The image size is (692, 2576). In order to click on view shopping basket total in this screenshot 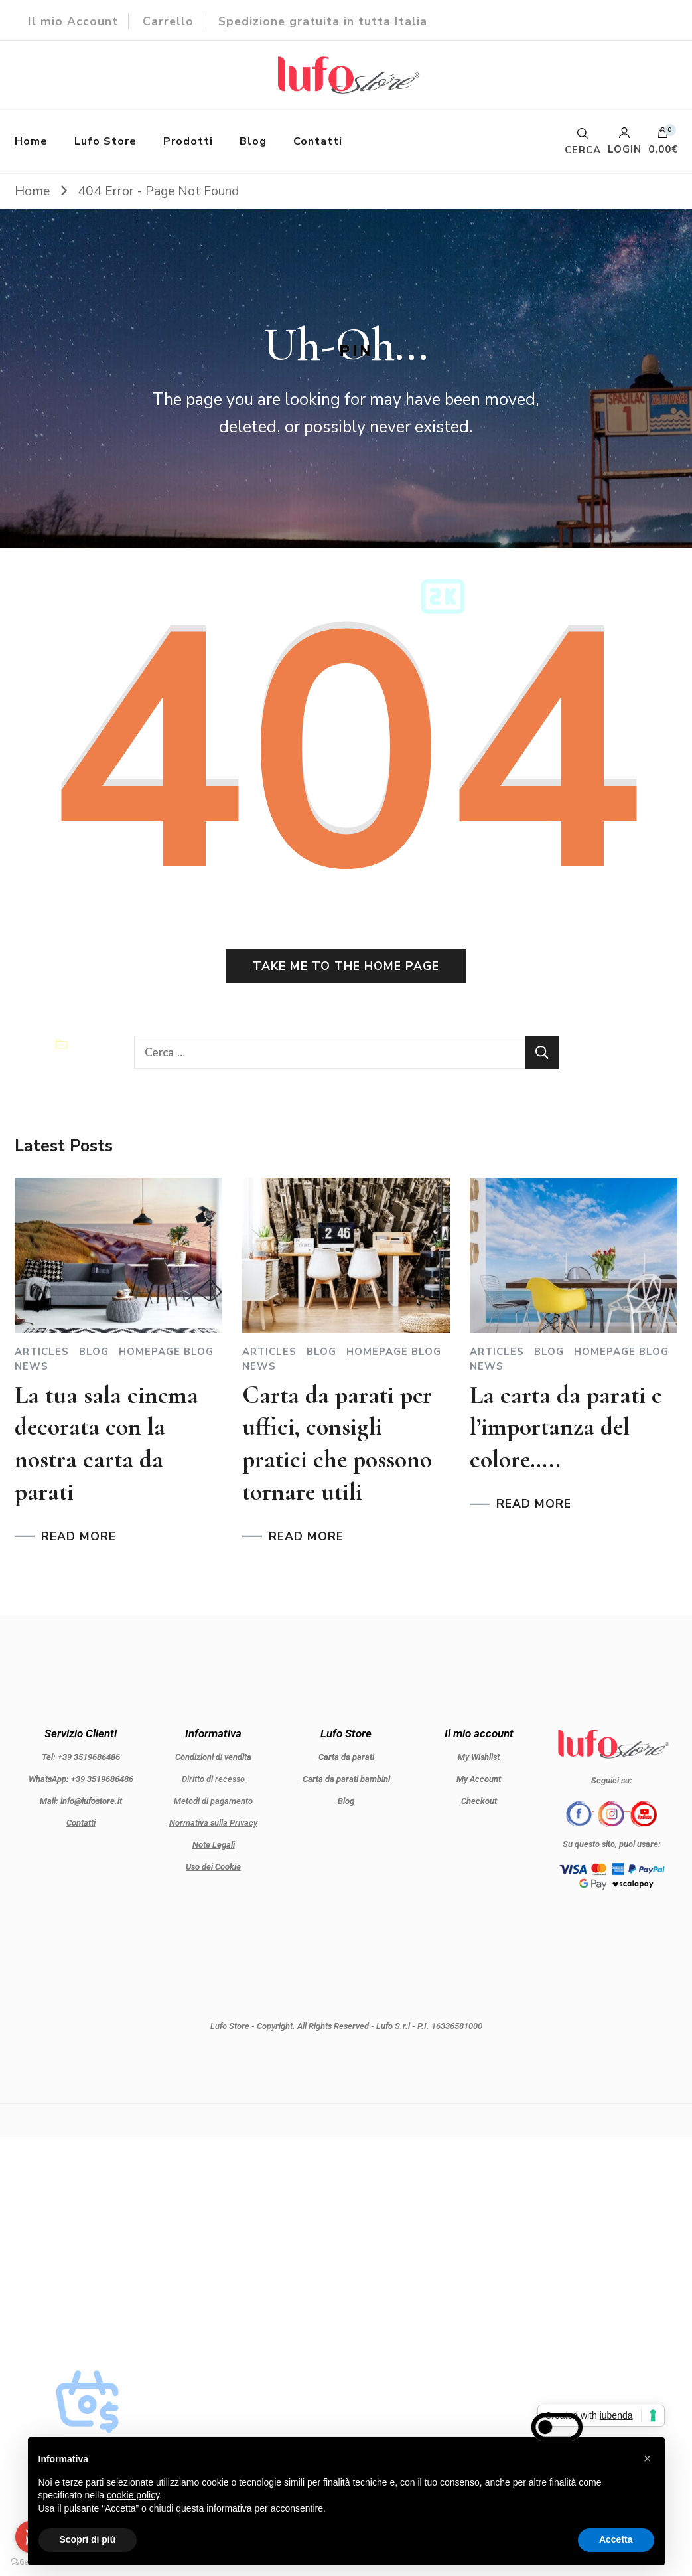, I will do `click(87, 2398)`.